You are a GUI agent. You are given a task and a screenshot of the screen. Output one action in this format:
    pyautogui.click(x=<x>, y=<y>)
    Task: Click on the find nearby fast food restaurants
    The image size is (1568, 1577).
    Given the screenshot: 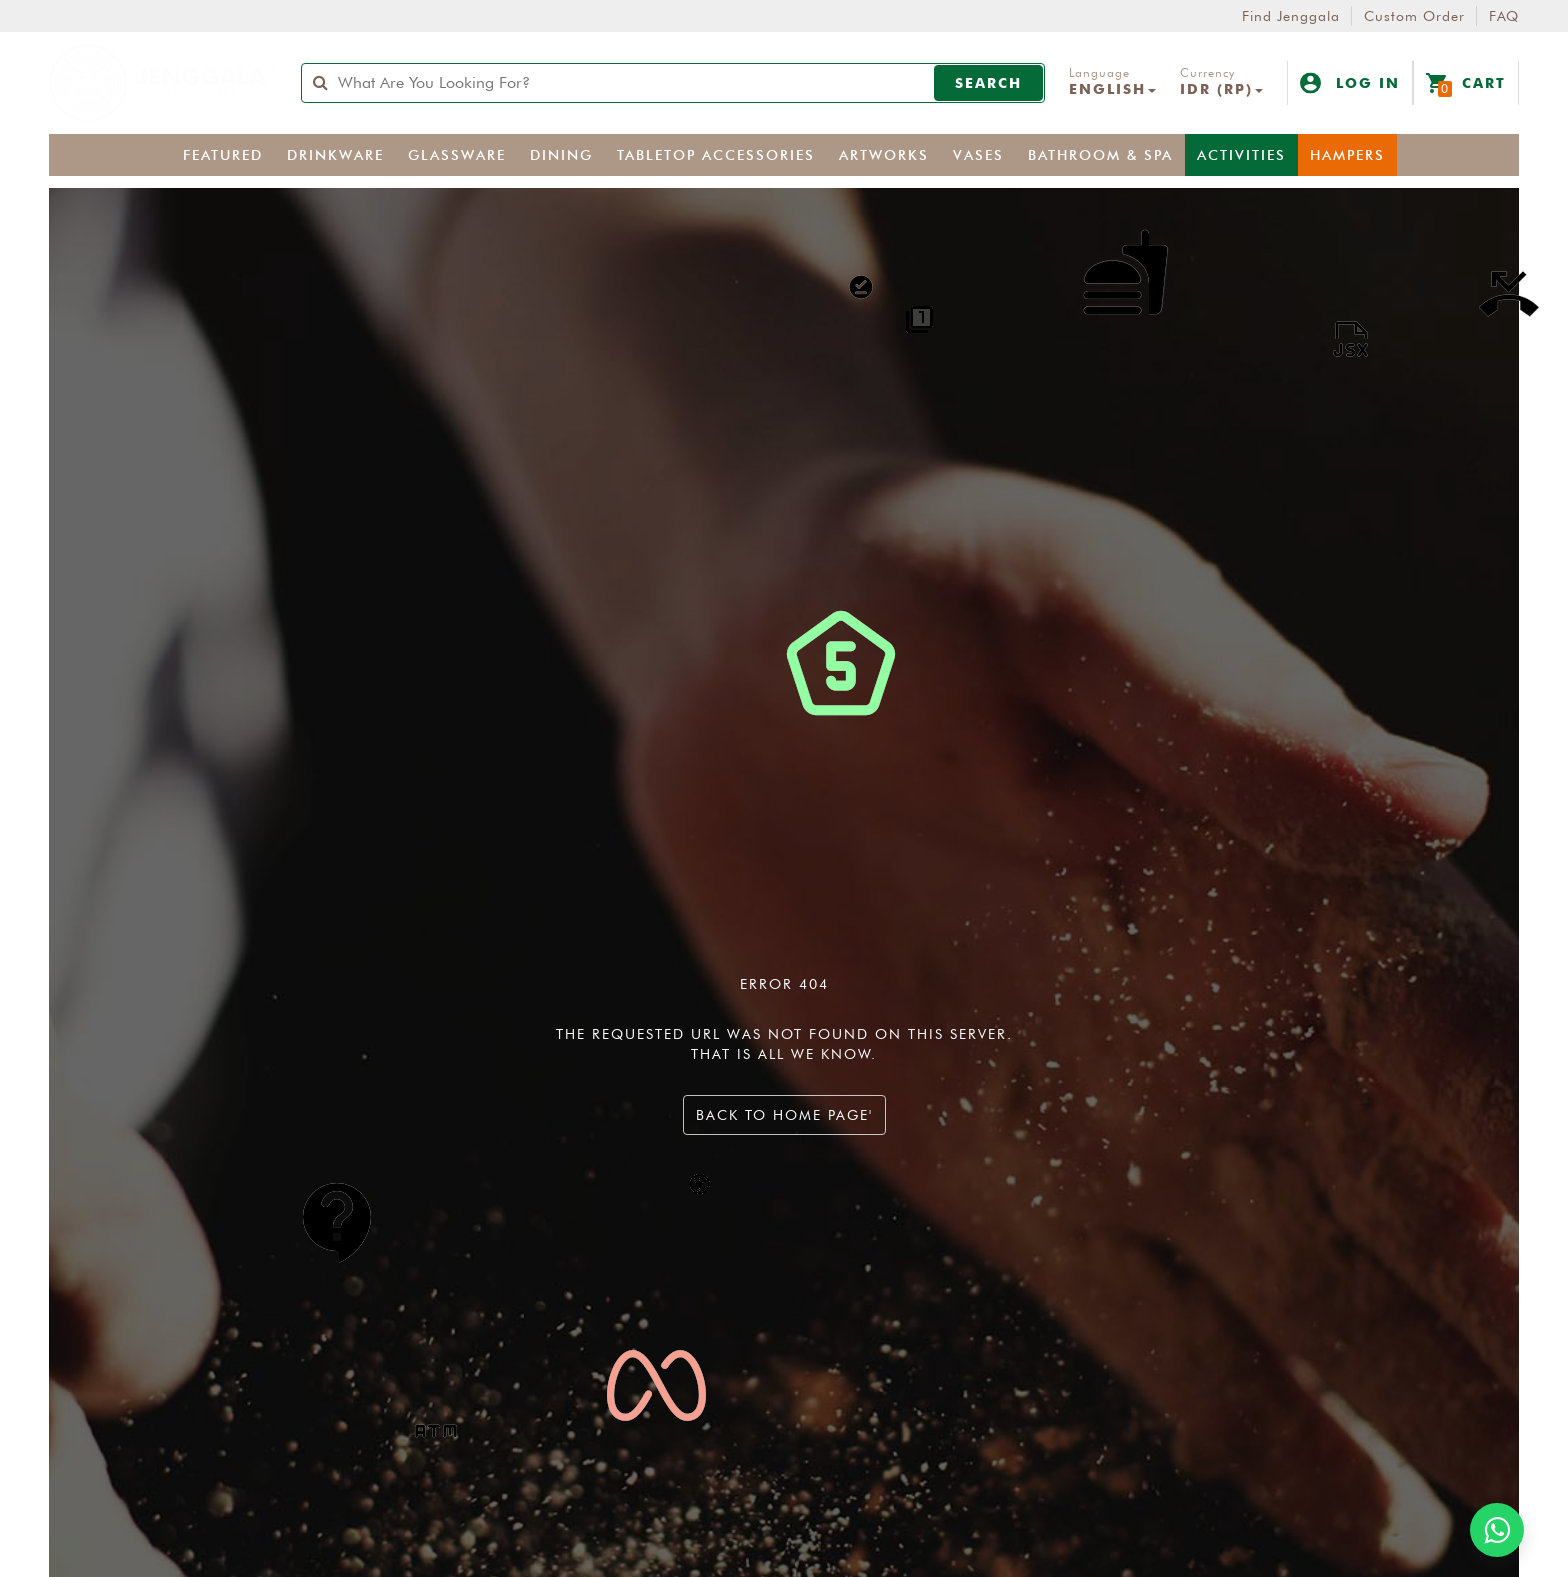 What is the action you would take?
    pyautogui.click(x=1126, y=272)
    